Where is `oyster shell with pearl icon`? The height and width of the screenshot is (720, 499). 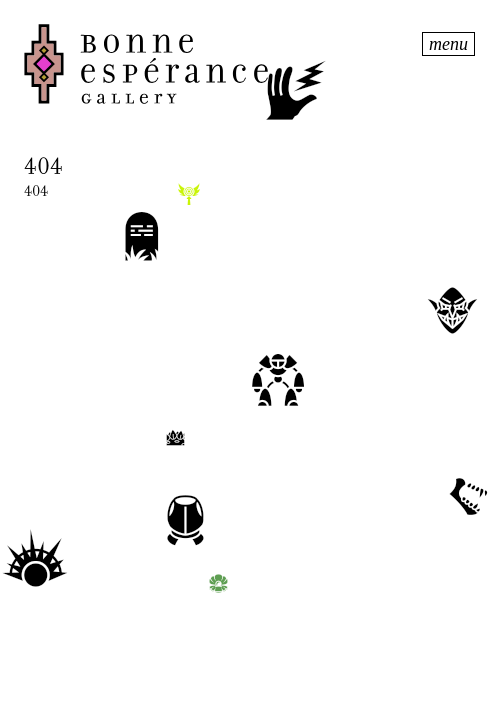
oyster shell with pearl icon is located at coordinates (218, 583).